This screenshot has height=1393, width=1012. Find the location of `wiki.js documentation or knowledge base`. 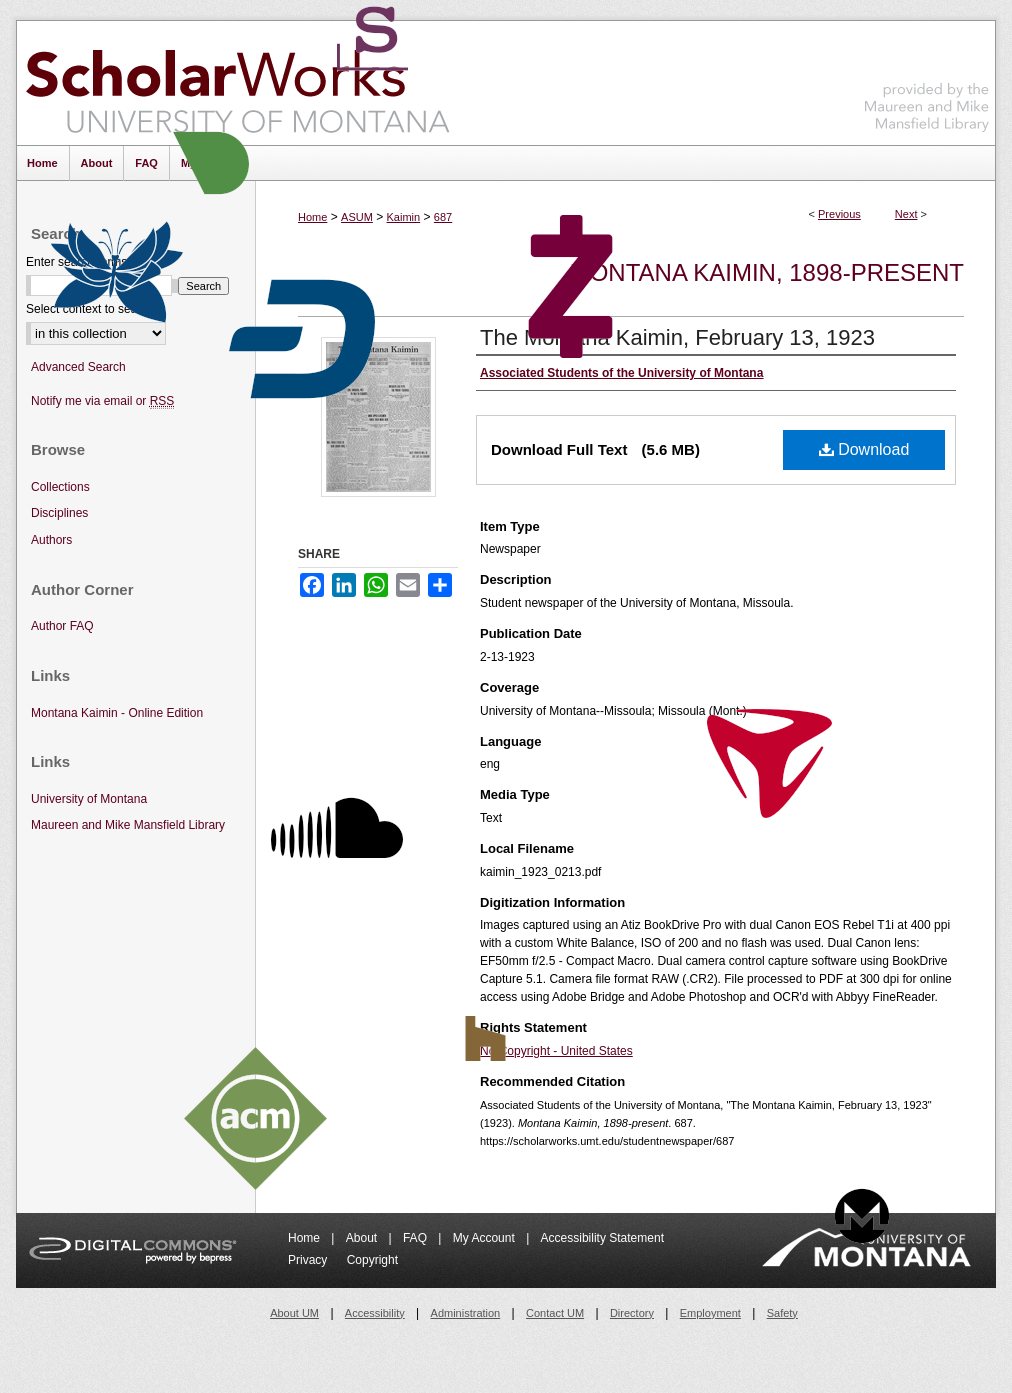

wiki.js documentation or knowledge base is located at coordinates (117, 272).